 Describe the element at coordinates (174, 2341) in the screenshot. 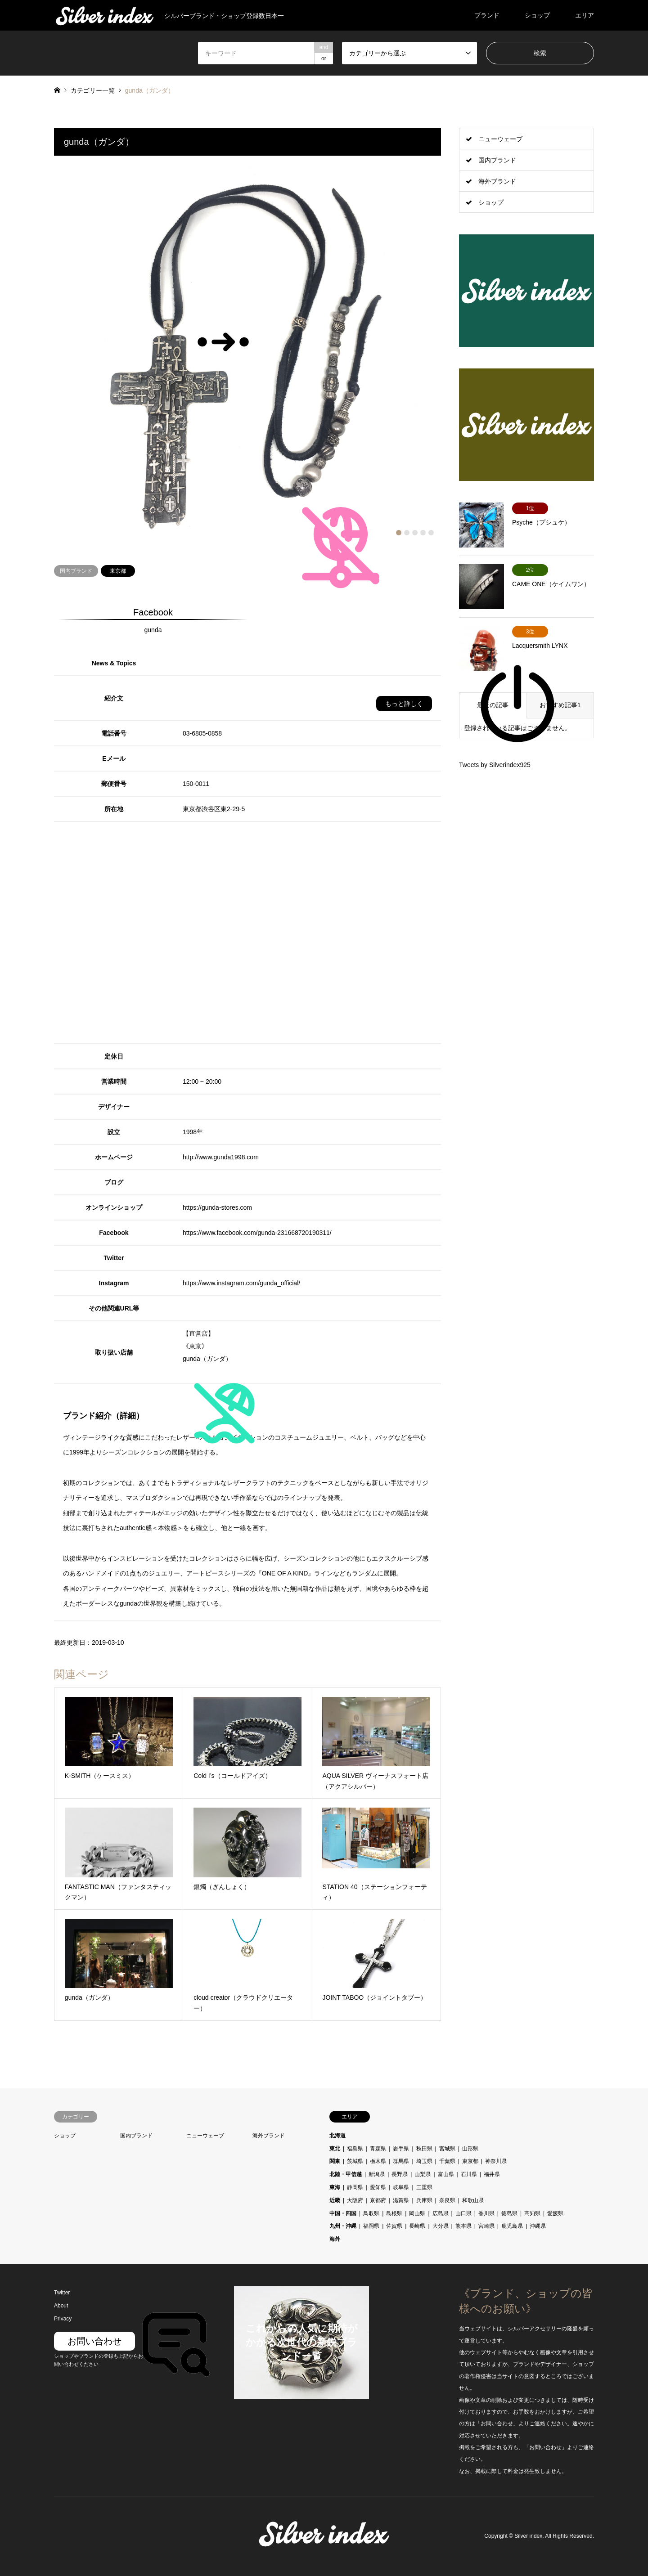

I see `search through your messages` at that location.